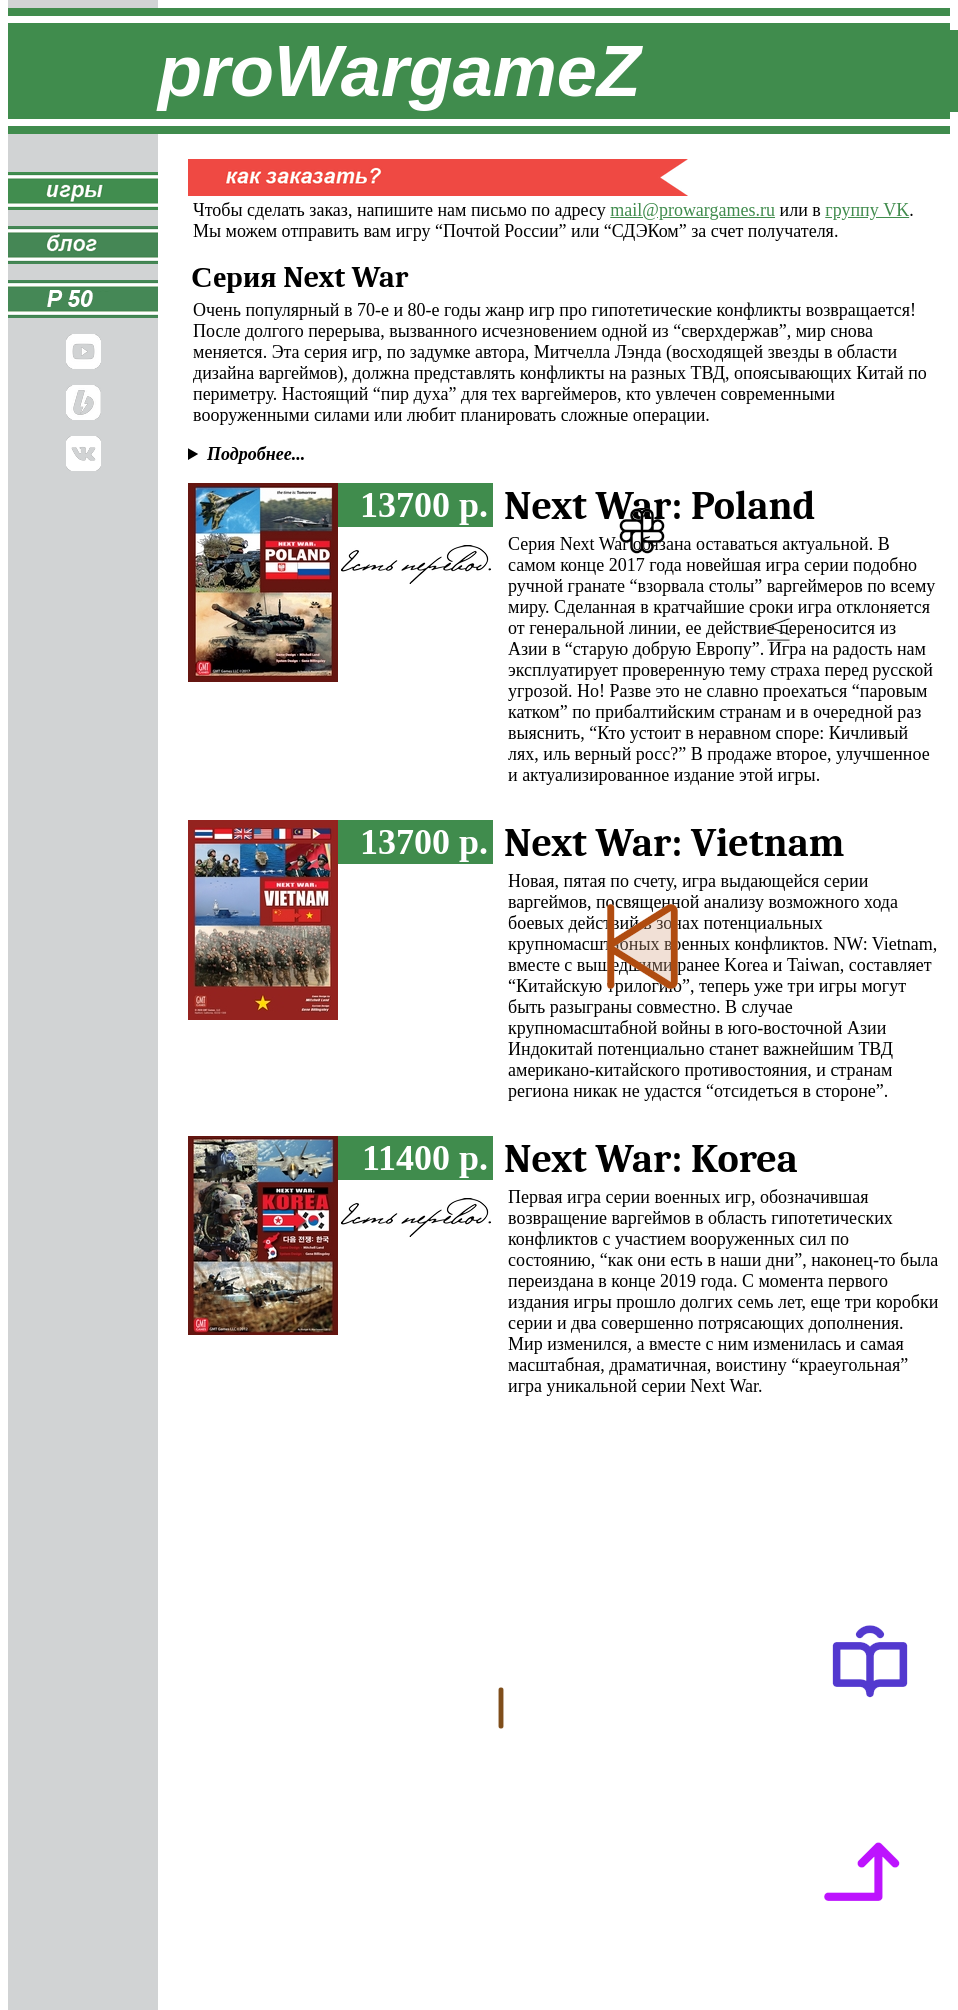 The image size is (958, 2010). What do you see at coordinates (870, 1660) in the screenshot?
I see `access your contacts or address book` at bounding box center [870, 1660].